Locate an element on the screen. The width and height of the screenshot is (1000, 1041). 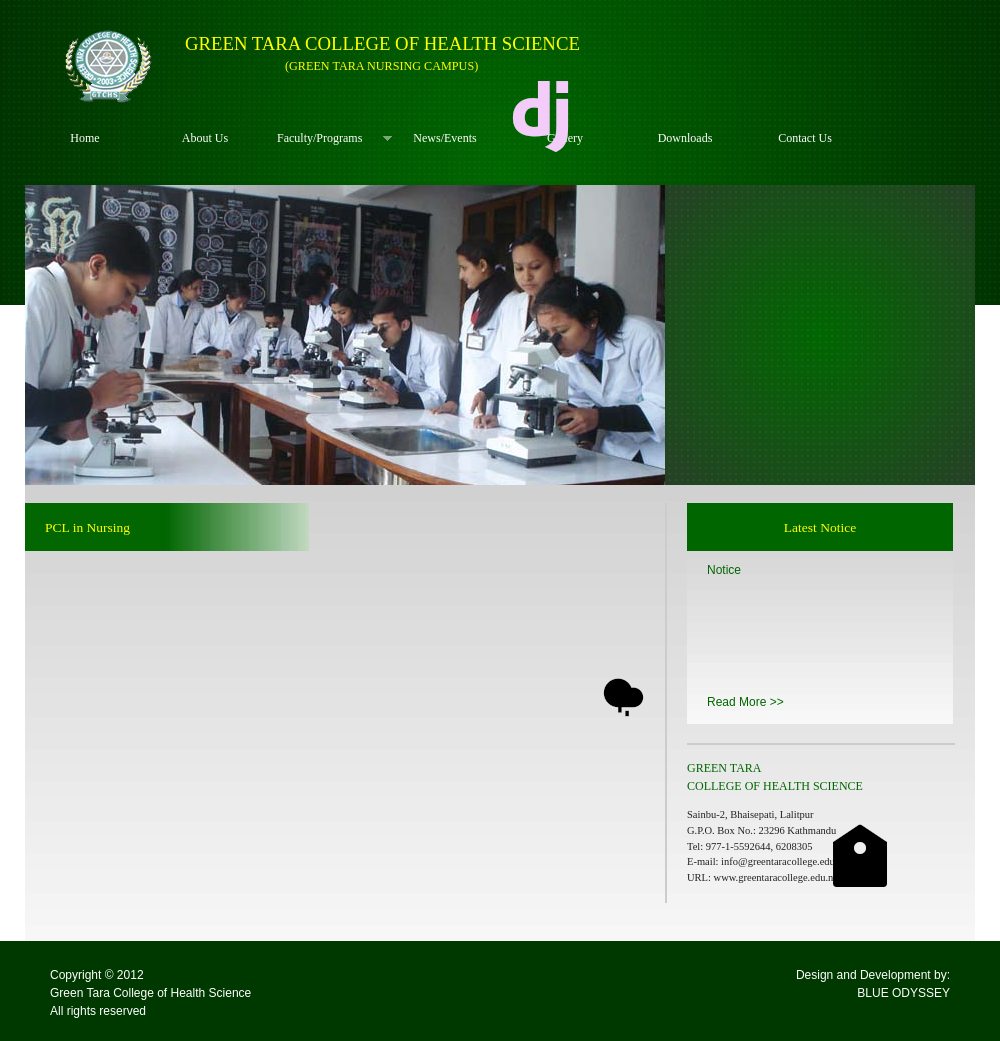
Django web framework logo is located at coordinates (540, 116).